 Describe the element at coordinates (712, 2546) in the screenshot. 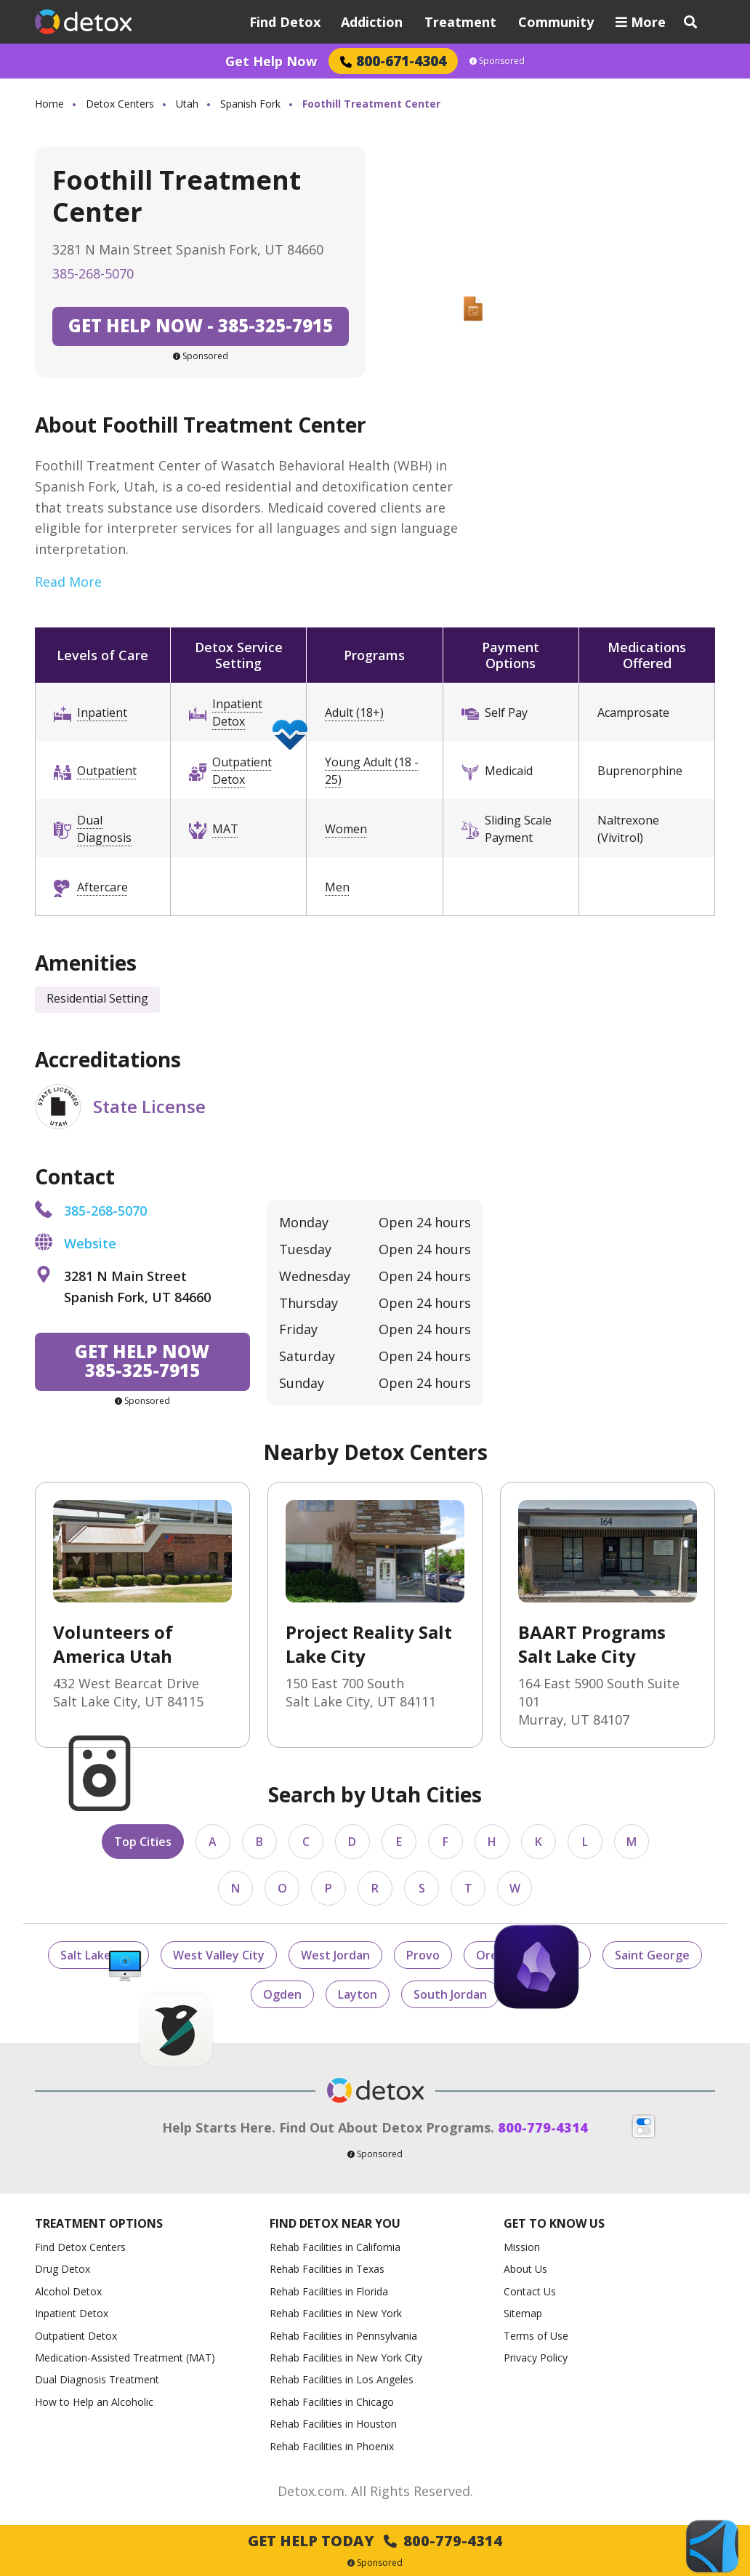

I see `open Adobe Acrobat Reader` at that location.